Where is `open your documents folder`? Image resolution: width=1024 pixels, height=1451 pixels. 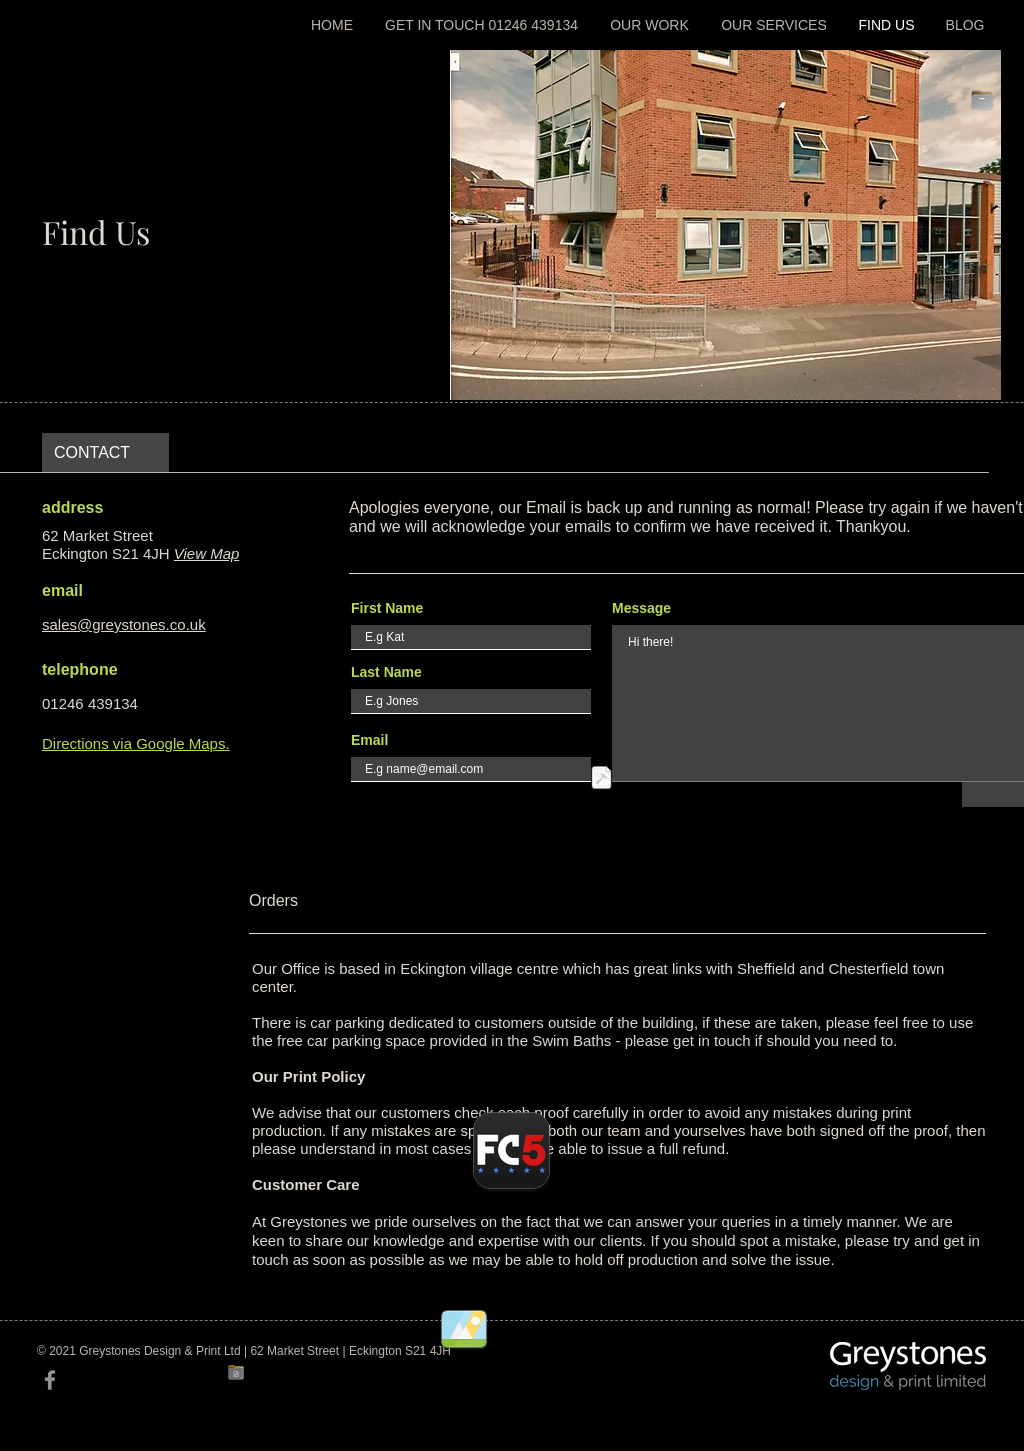 open your documents folder is located at coordinates (236, 1372).